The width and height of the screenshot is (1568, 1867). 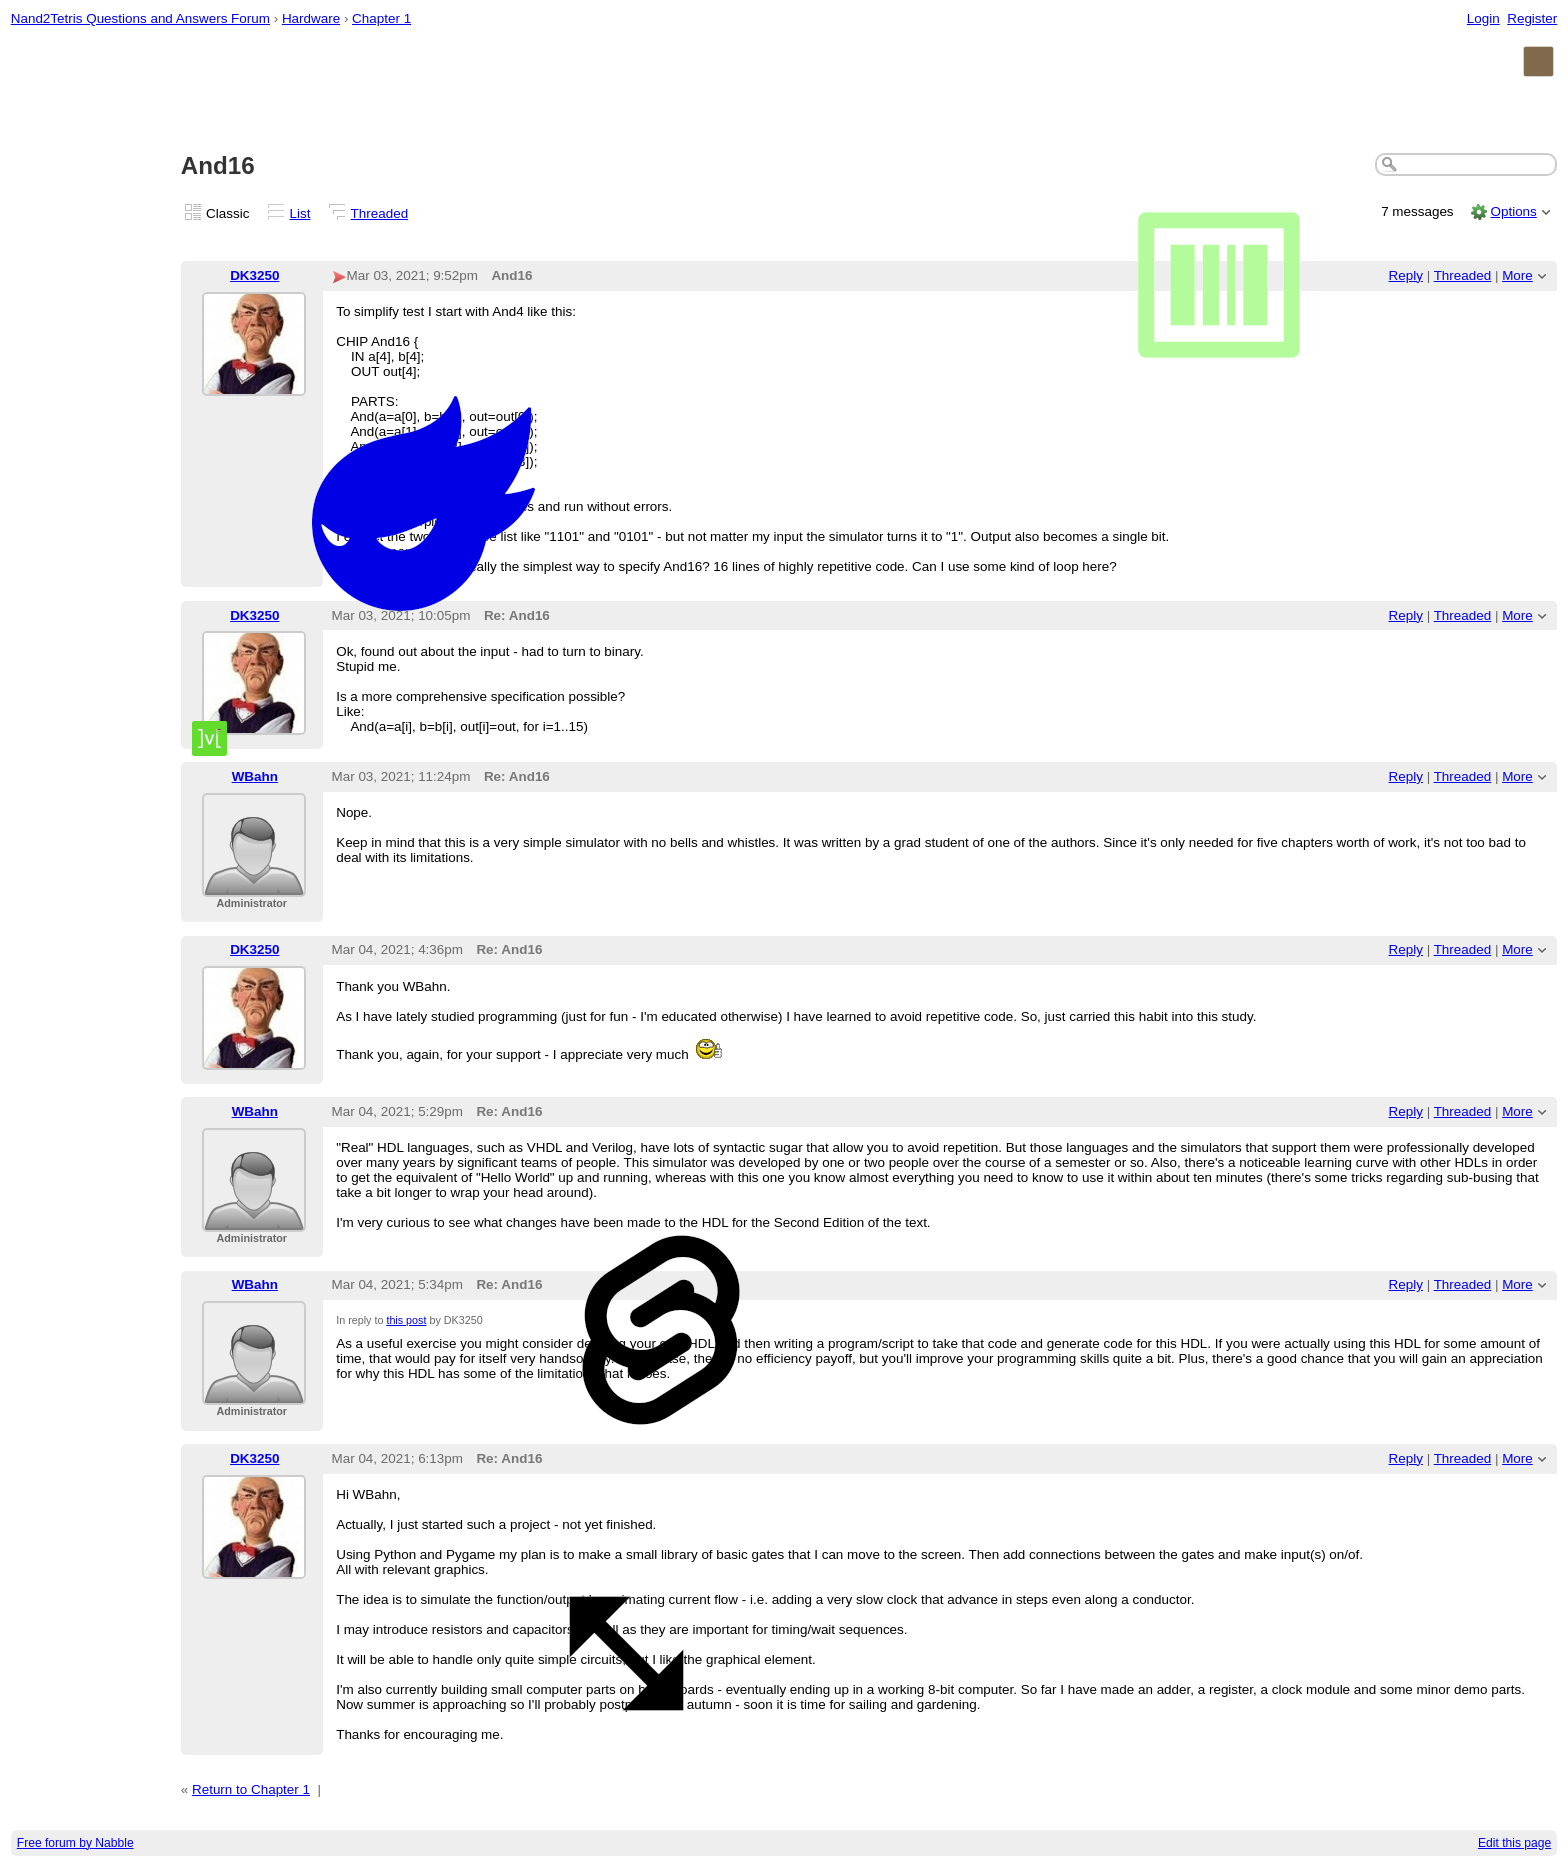 What do you see at coordinates (626, 1653) in the screenshot?
I see `expand content diagonally` at bounding box center [626, 1653].